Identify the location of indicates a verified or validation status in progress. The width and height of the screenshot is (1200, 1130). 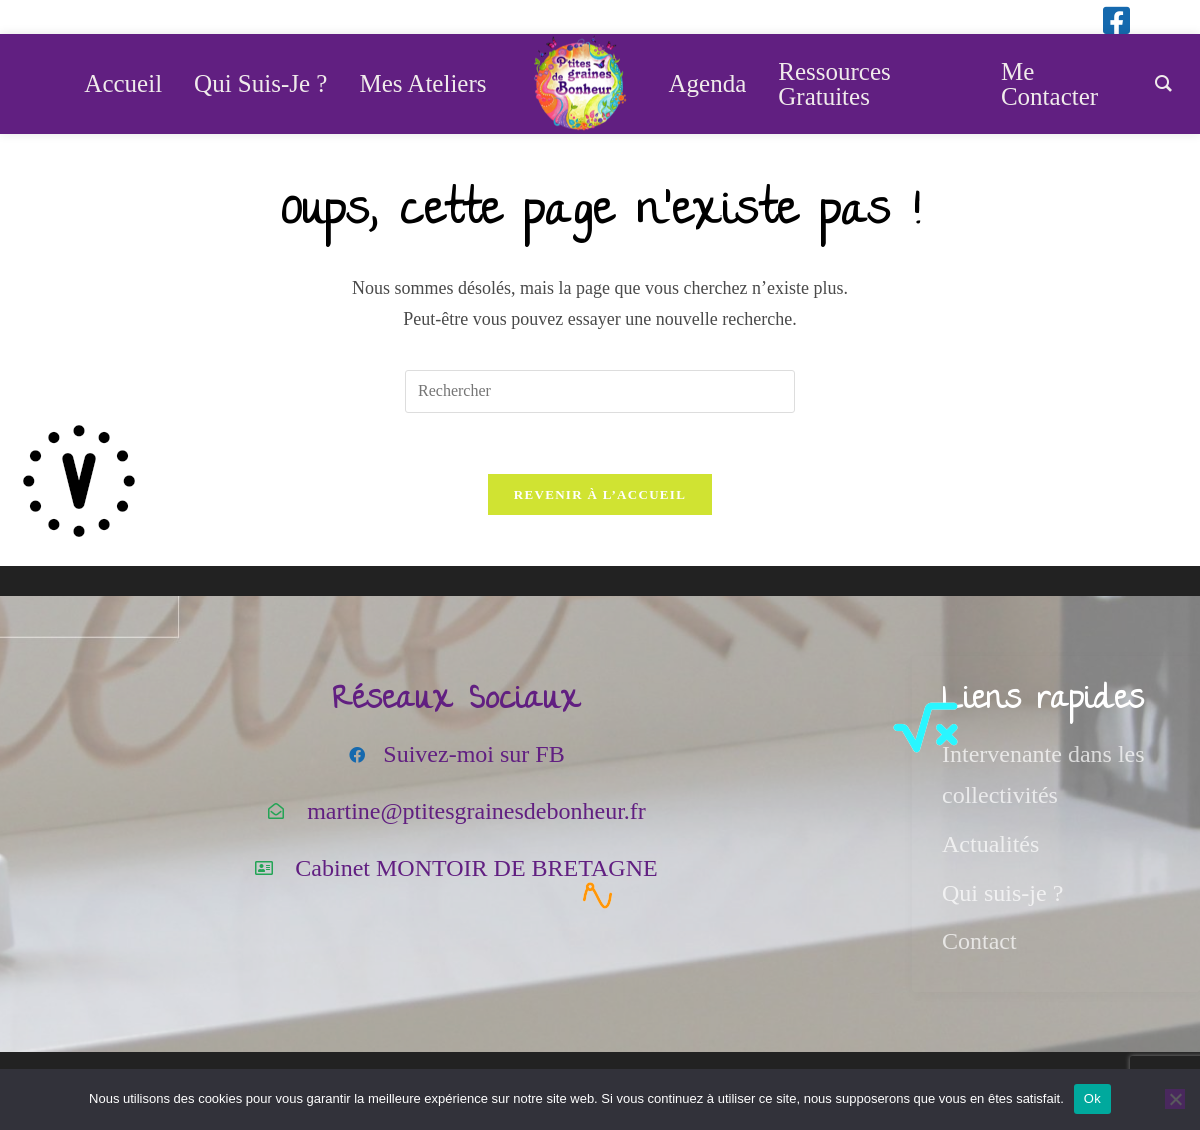
(79, 481).